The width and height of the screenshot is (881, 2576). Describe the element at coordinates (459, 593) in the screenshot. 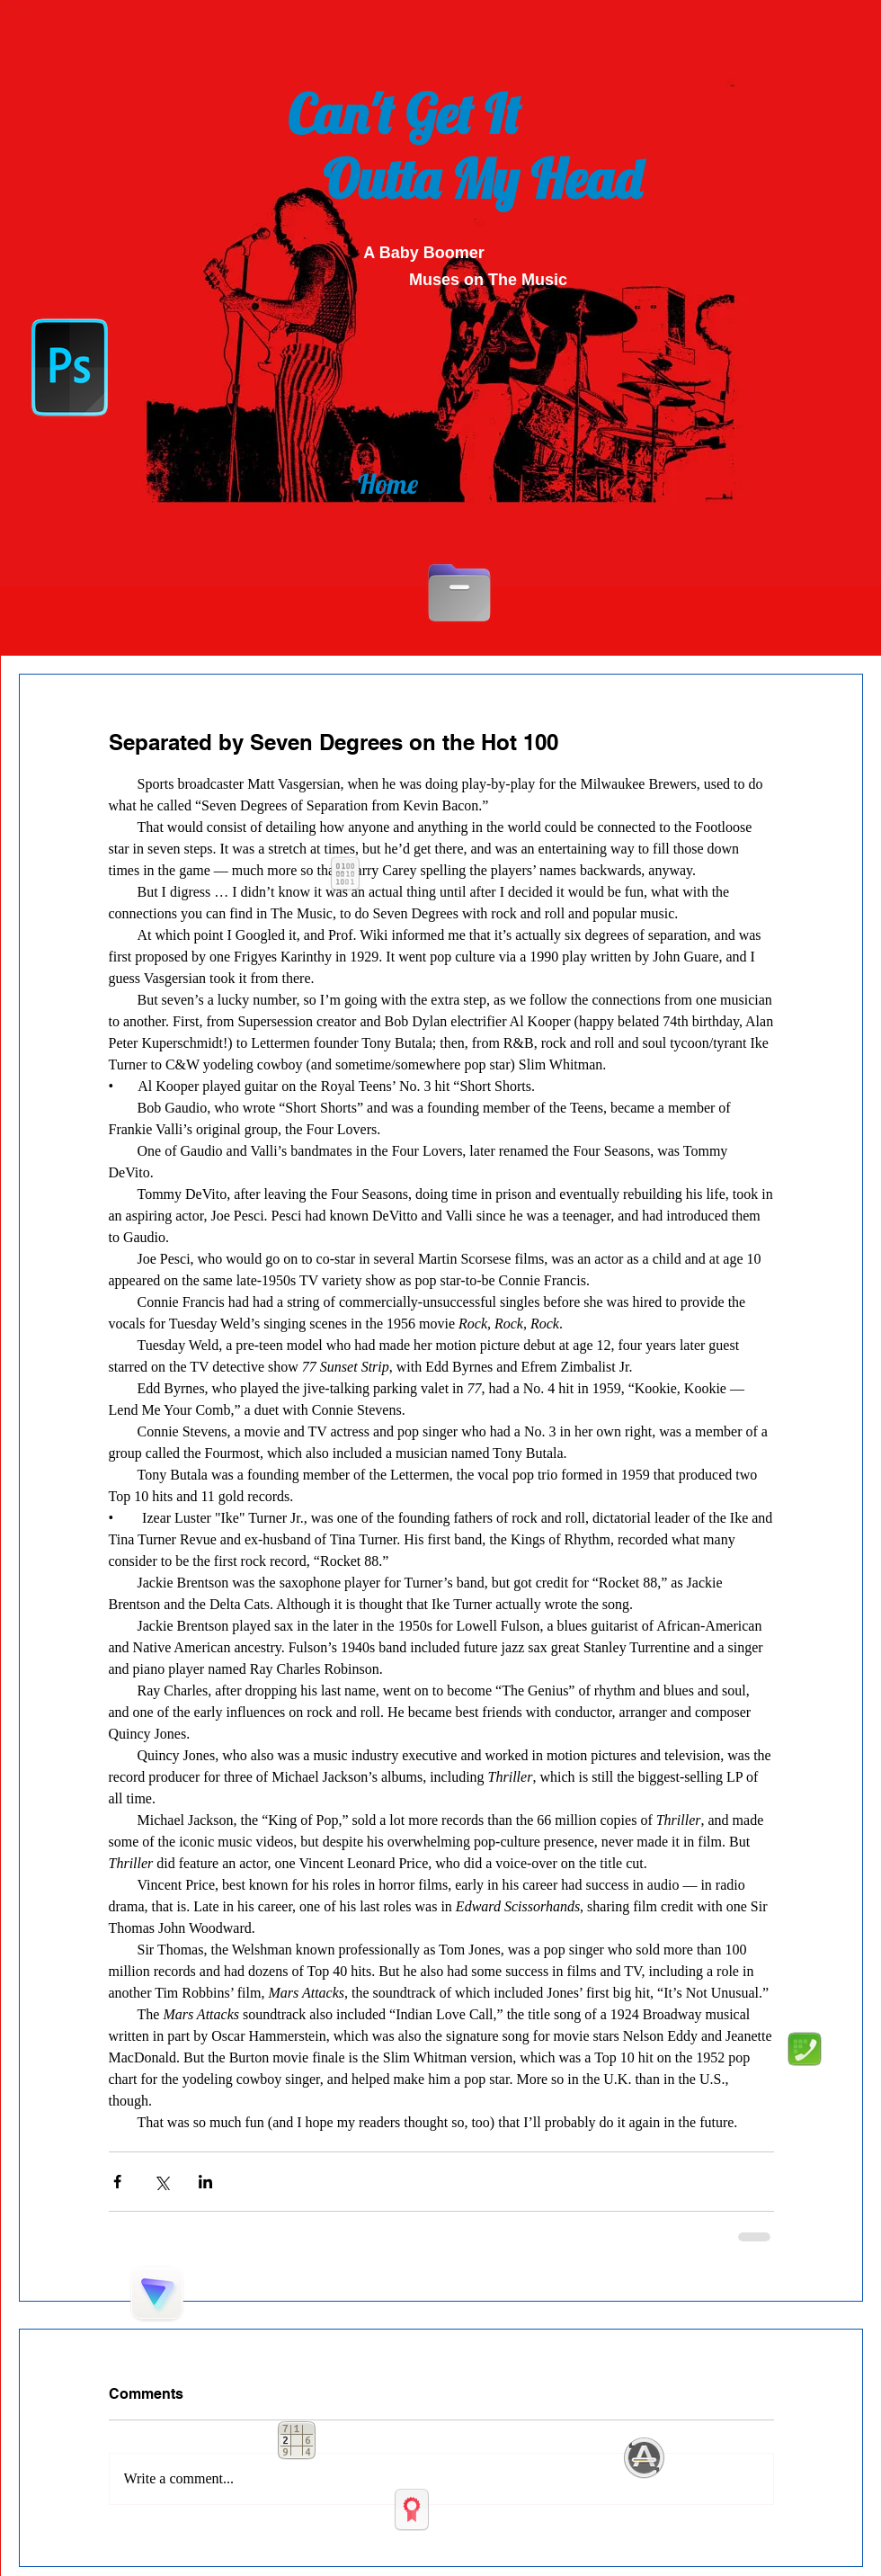

I see `open the file manager application` at that location.